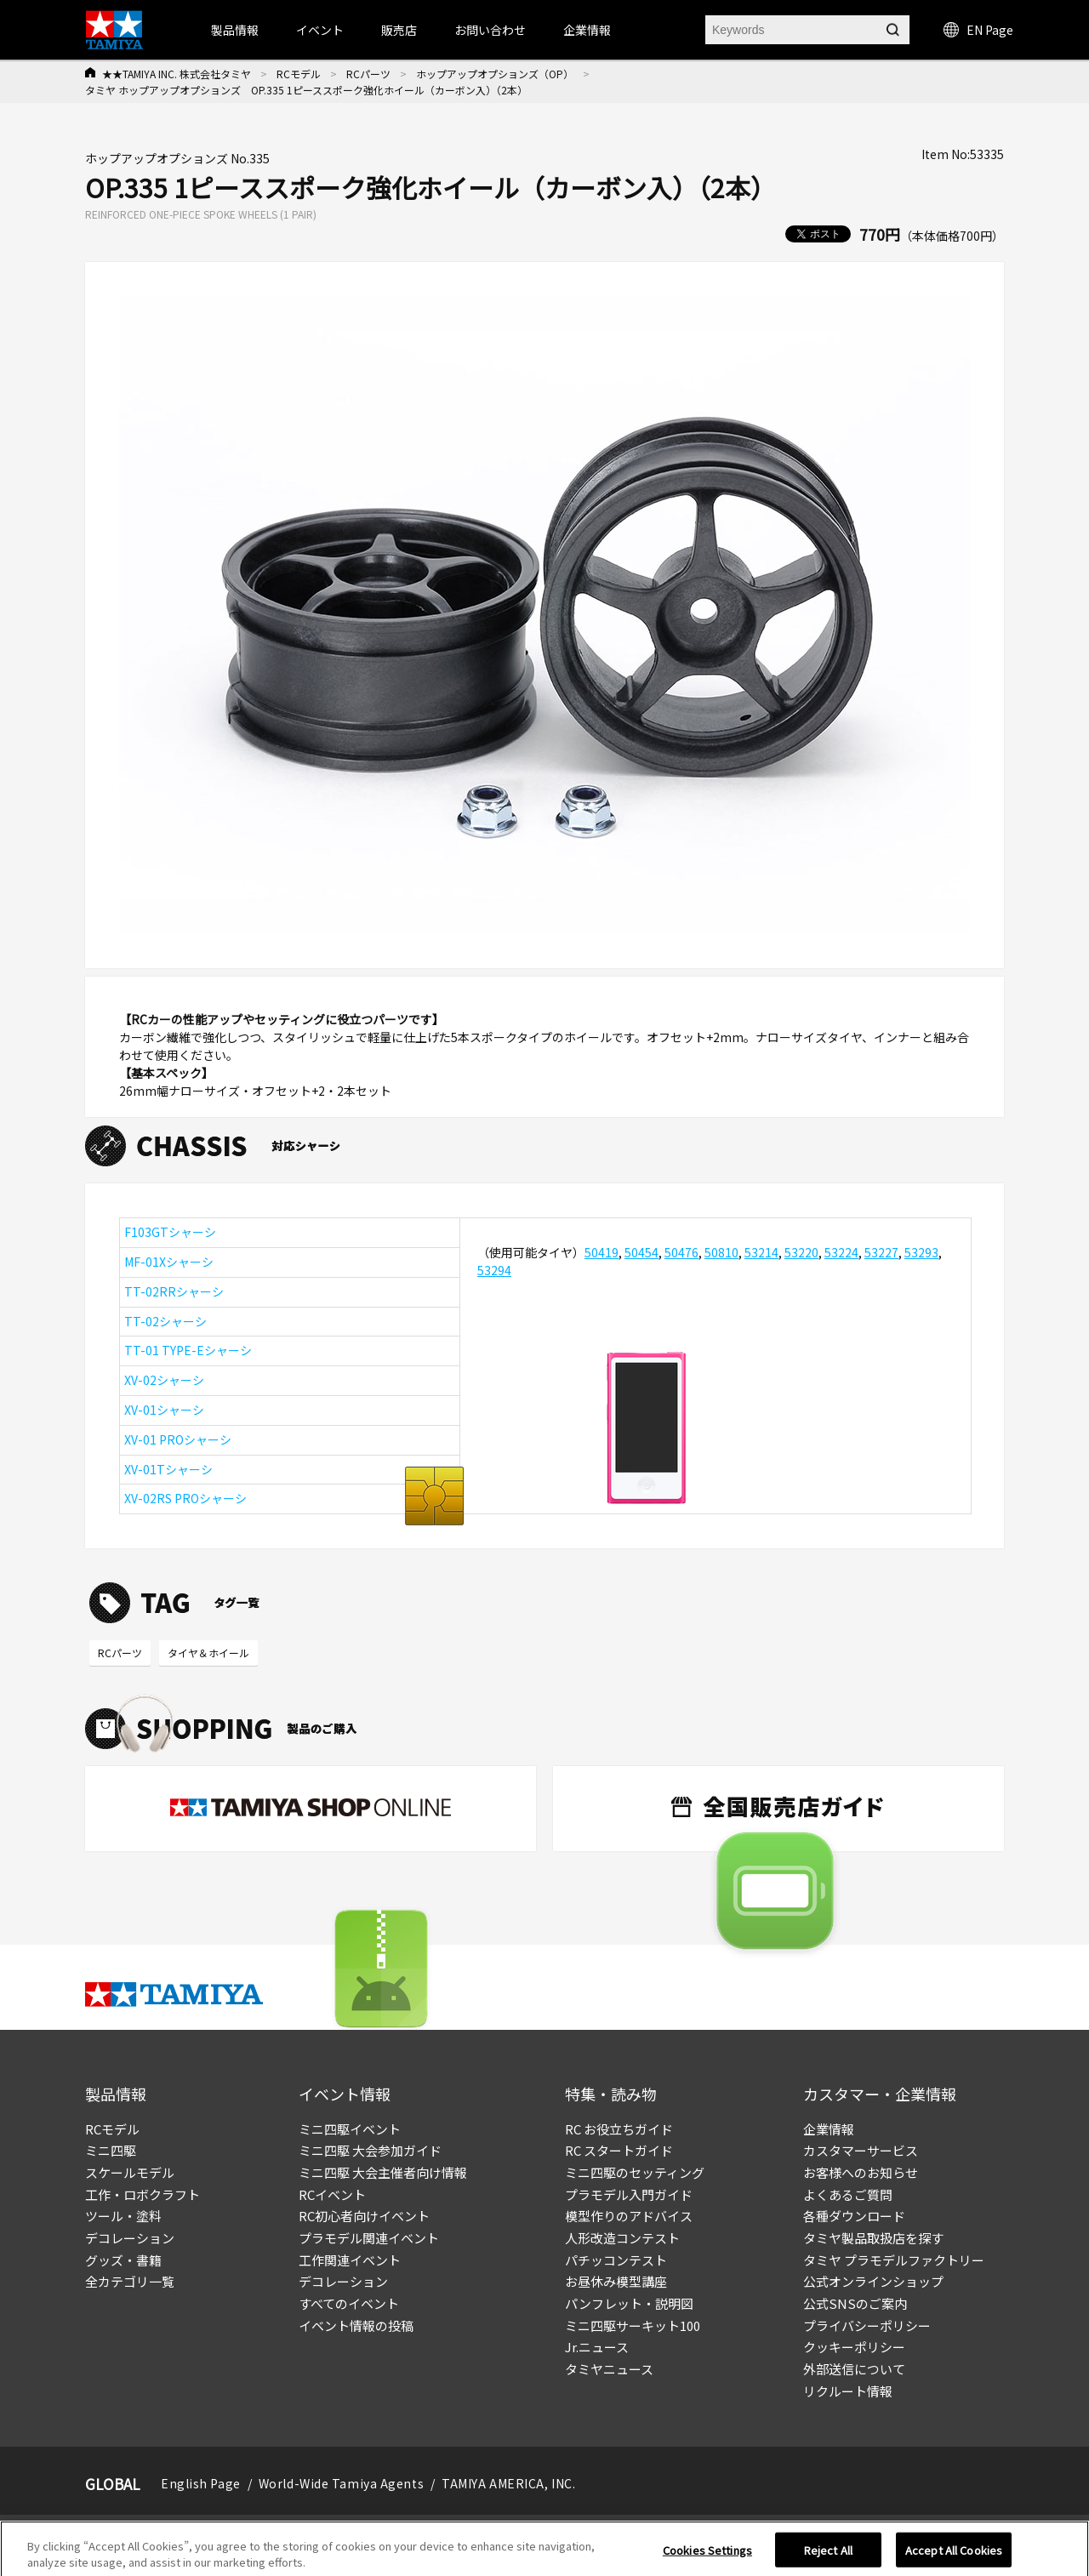  What do you see at coordinates (145, 1724) in the screenshot?
I see `connect bluetooth headphones` at bounding box center [145, 1724].